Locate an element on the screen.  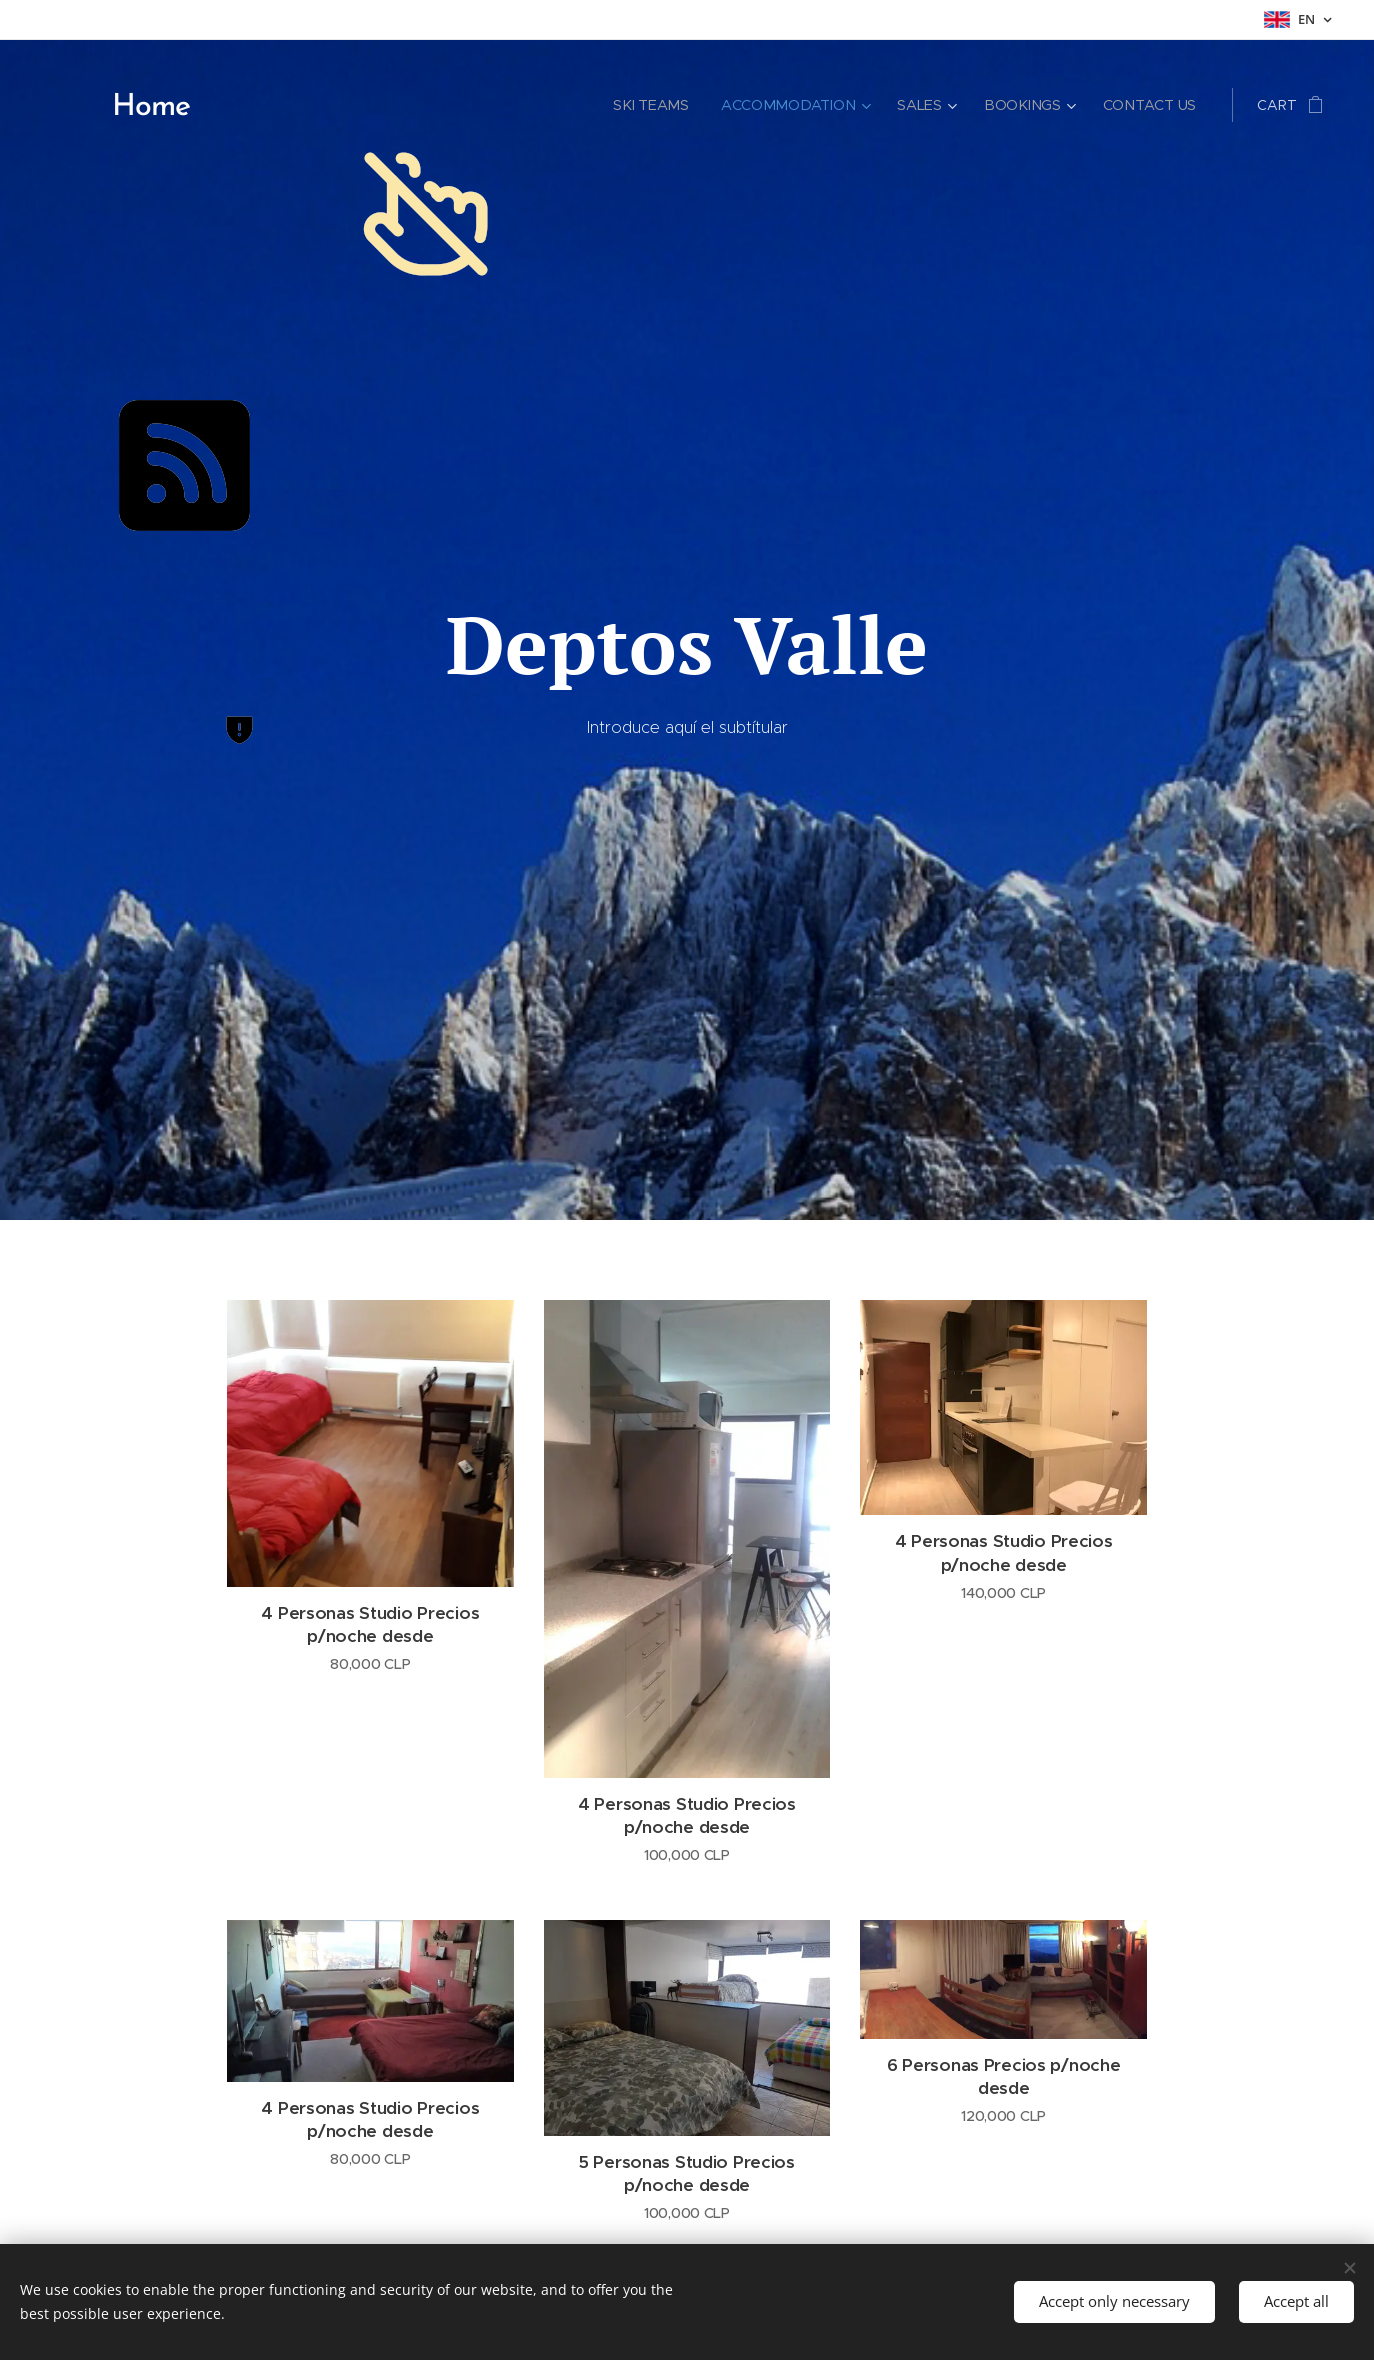
subscribe to RSS feed is located at coordinates (184, 465).